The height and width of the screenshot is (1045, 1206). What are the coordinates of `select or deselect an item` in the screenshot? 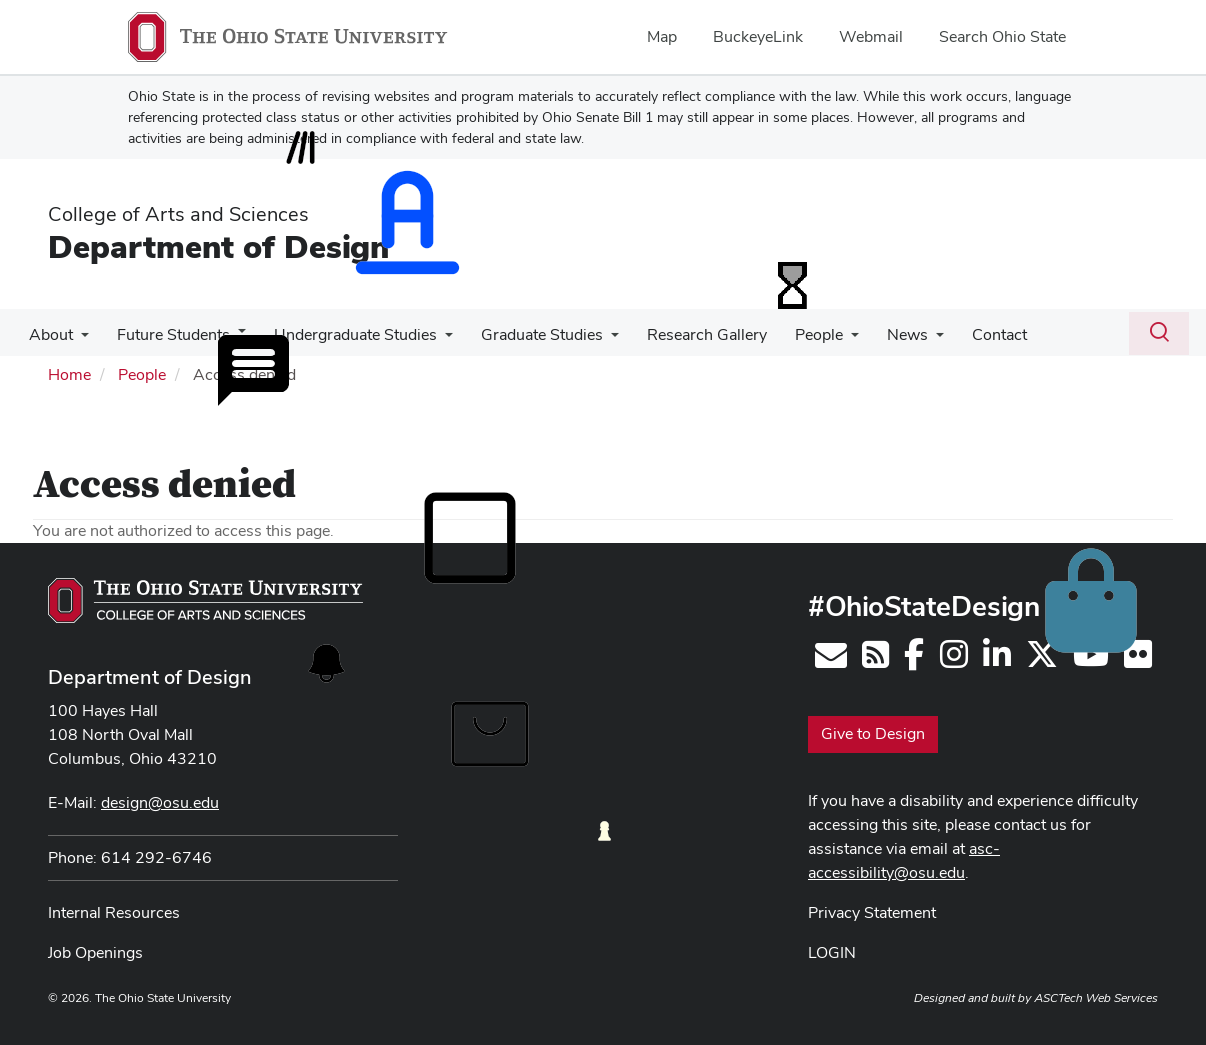 It's located at (470, 538).